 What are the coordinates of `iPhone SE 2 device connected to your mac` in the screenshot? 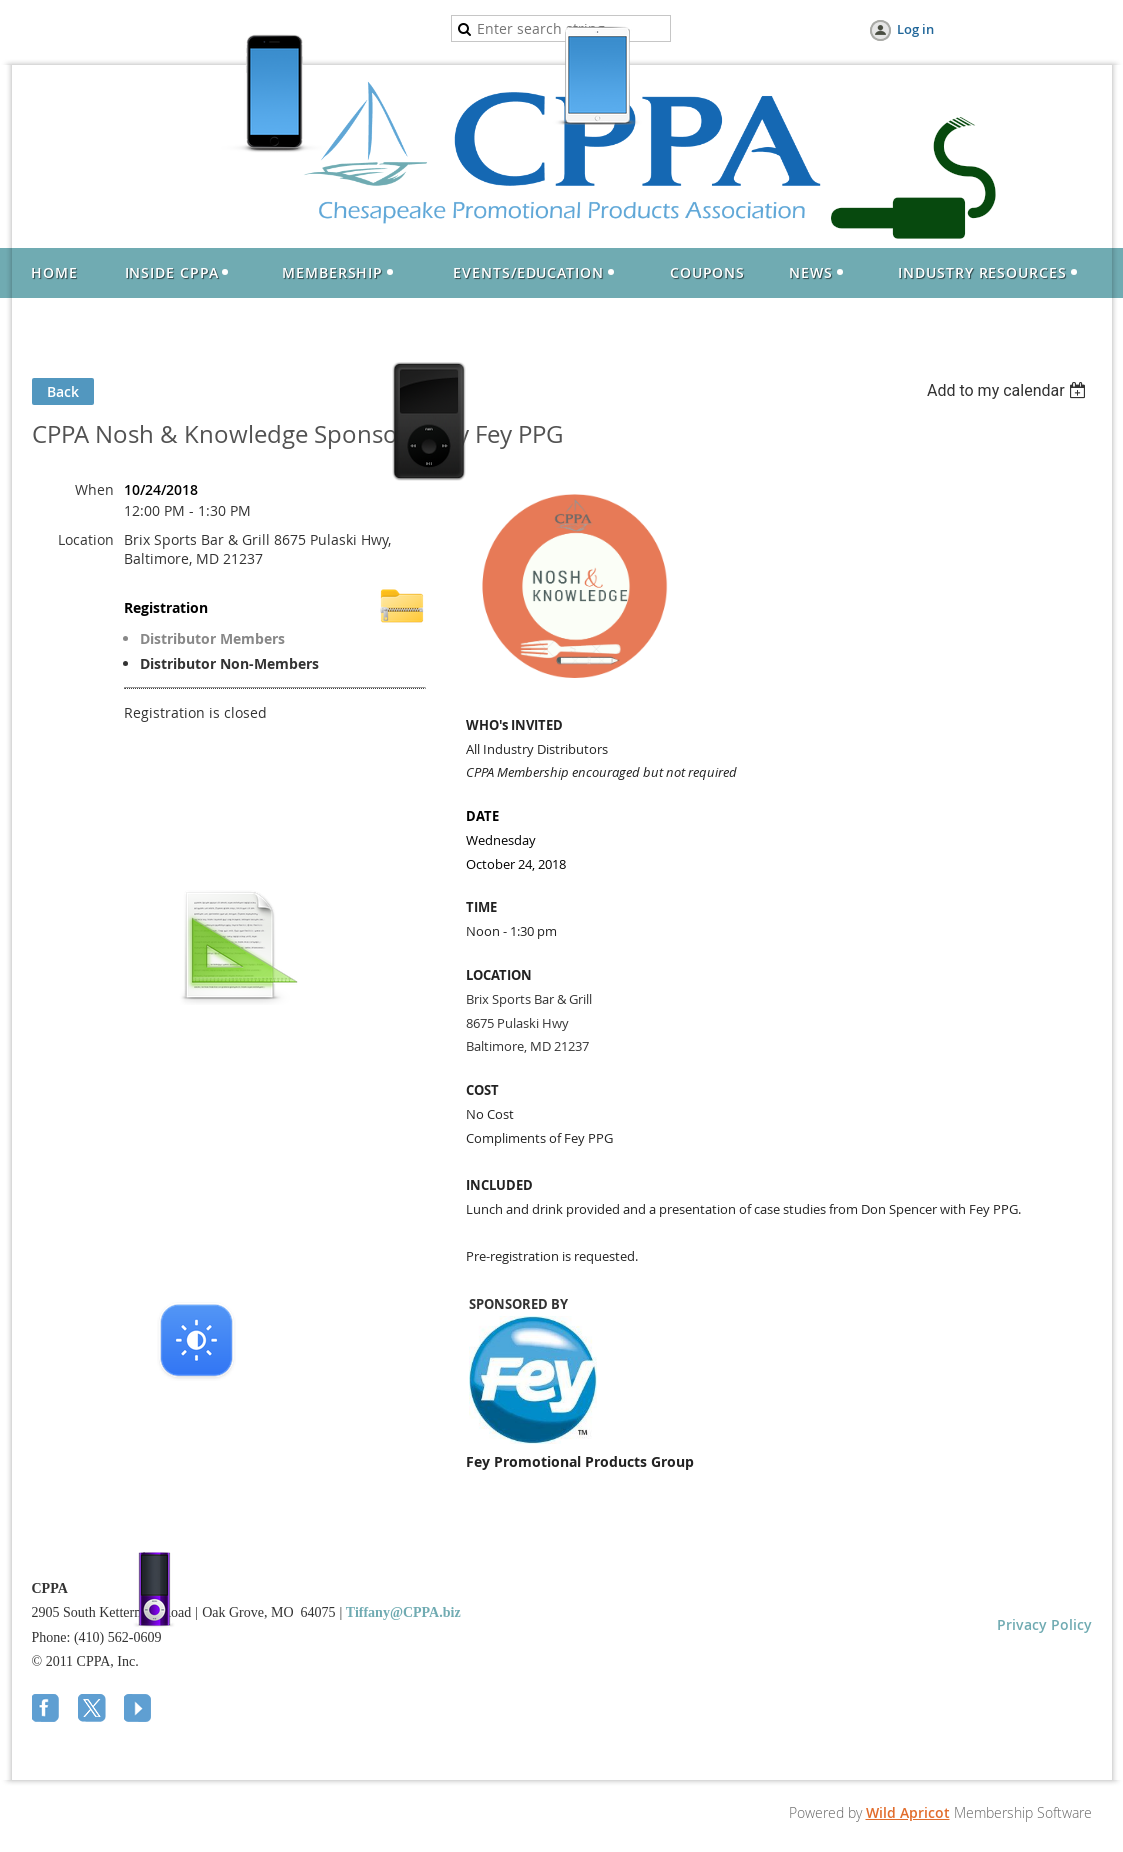 It's located at (274, 93).